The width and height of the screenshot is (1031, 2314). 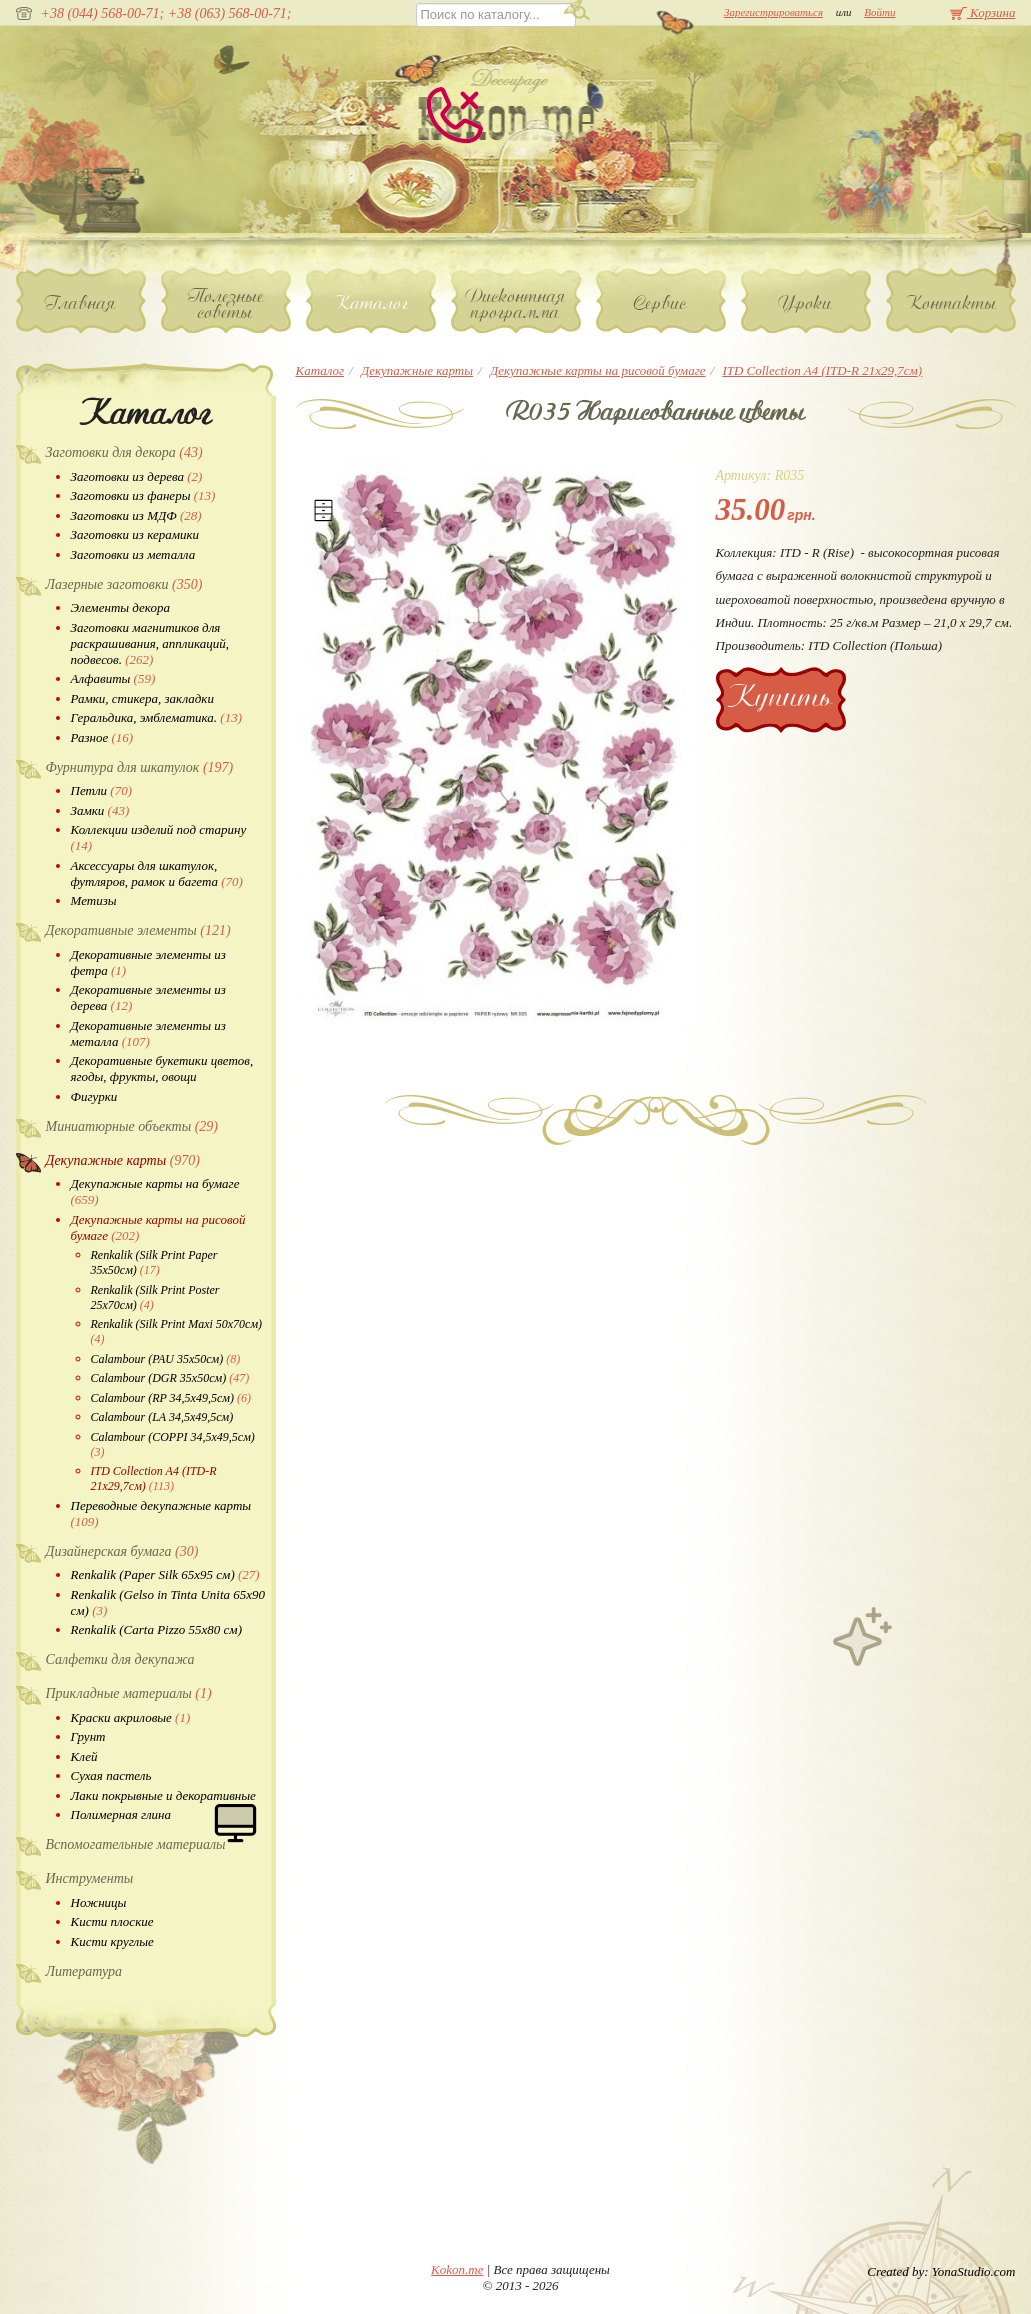 What do you see at coordinates (323, 510) in the screenshot?
I see `access storage or file organization` at bounding box center [323, 510].